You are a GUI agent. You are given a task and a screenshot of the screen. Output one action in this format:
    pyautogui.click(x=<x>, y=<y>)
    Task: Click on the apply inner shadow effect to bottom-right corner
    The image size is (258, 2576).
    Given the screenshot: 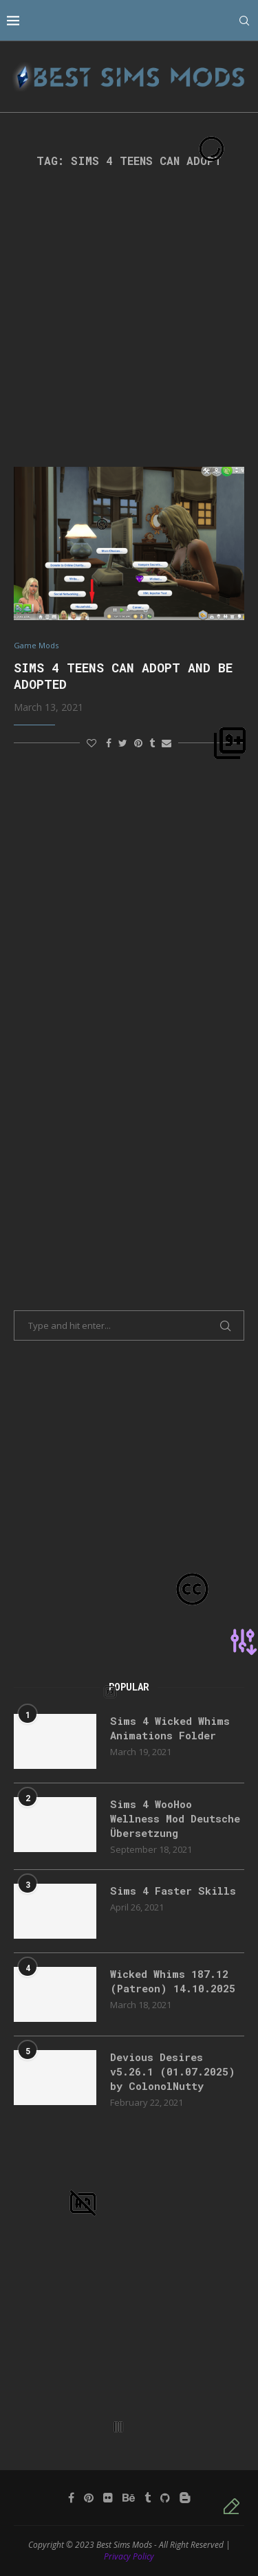 What is the action you would take?
    pyautogui.click(x=211, y=148)
    